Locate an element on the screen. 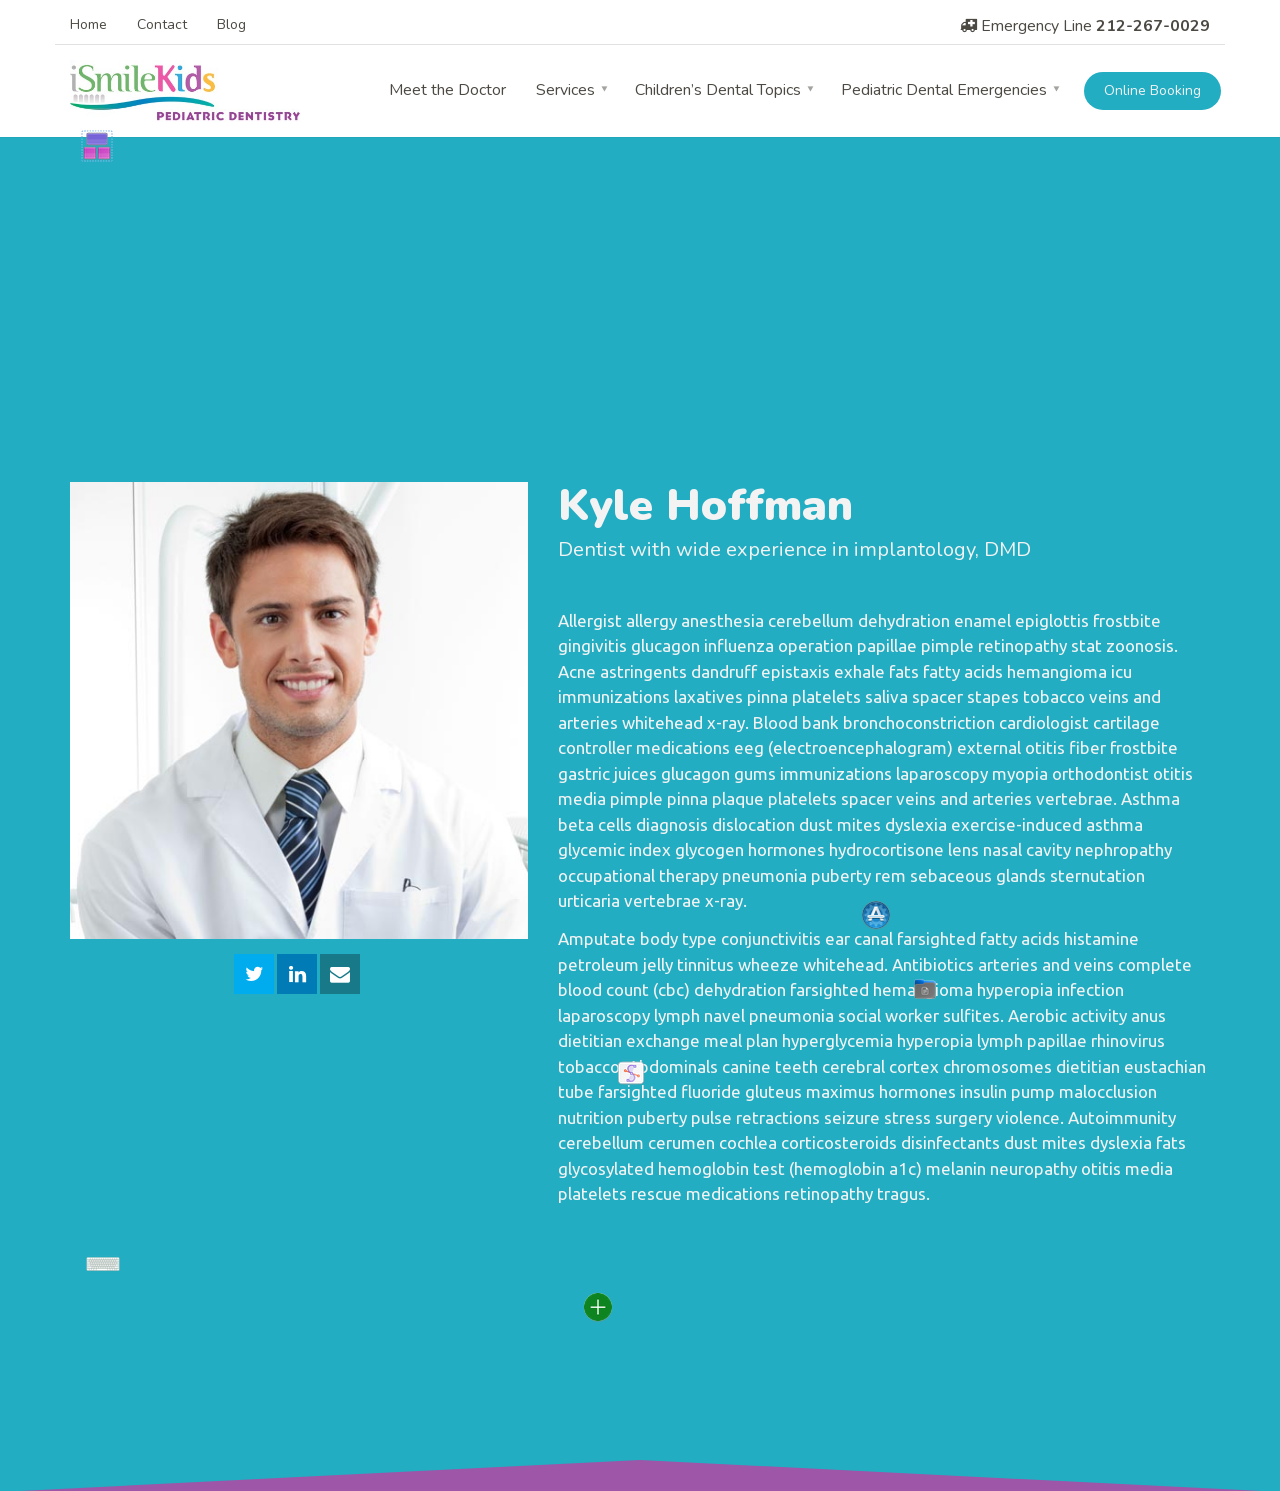  connect to a bluetooth keyboard is located at coordinates (103, 1264).